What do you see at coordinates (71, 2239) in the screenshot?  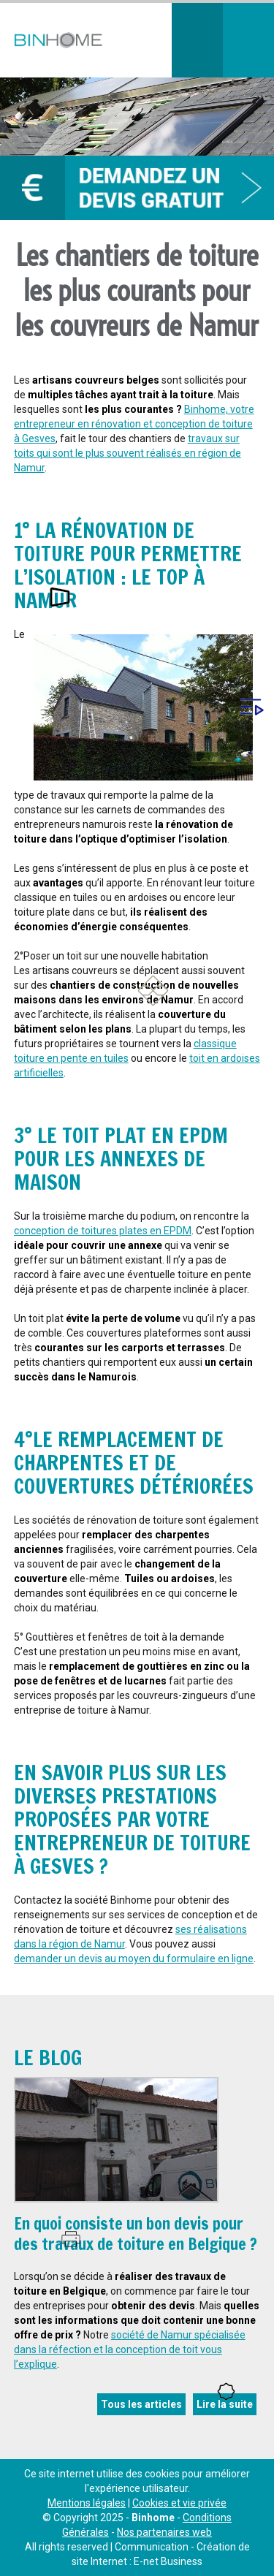 I see `print the current document` at bounding box center [71, 2239].